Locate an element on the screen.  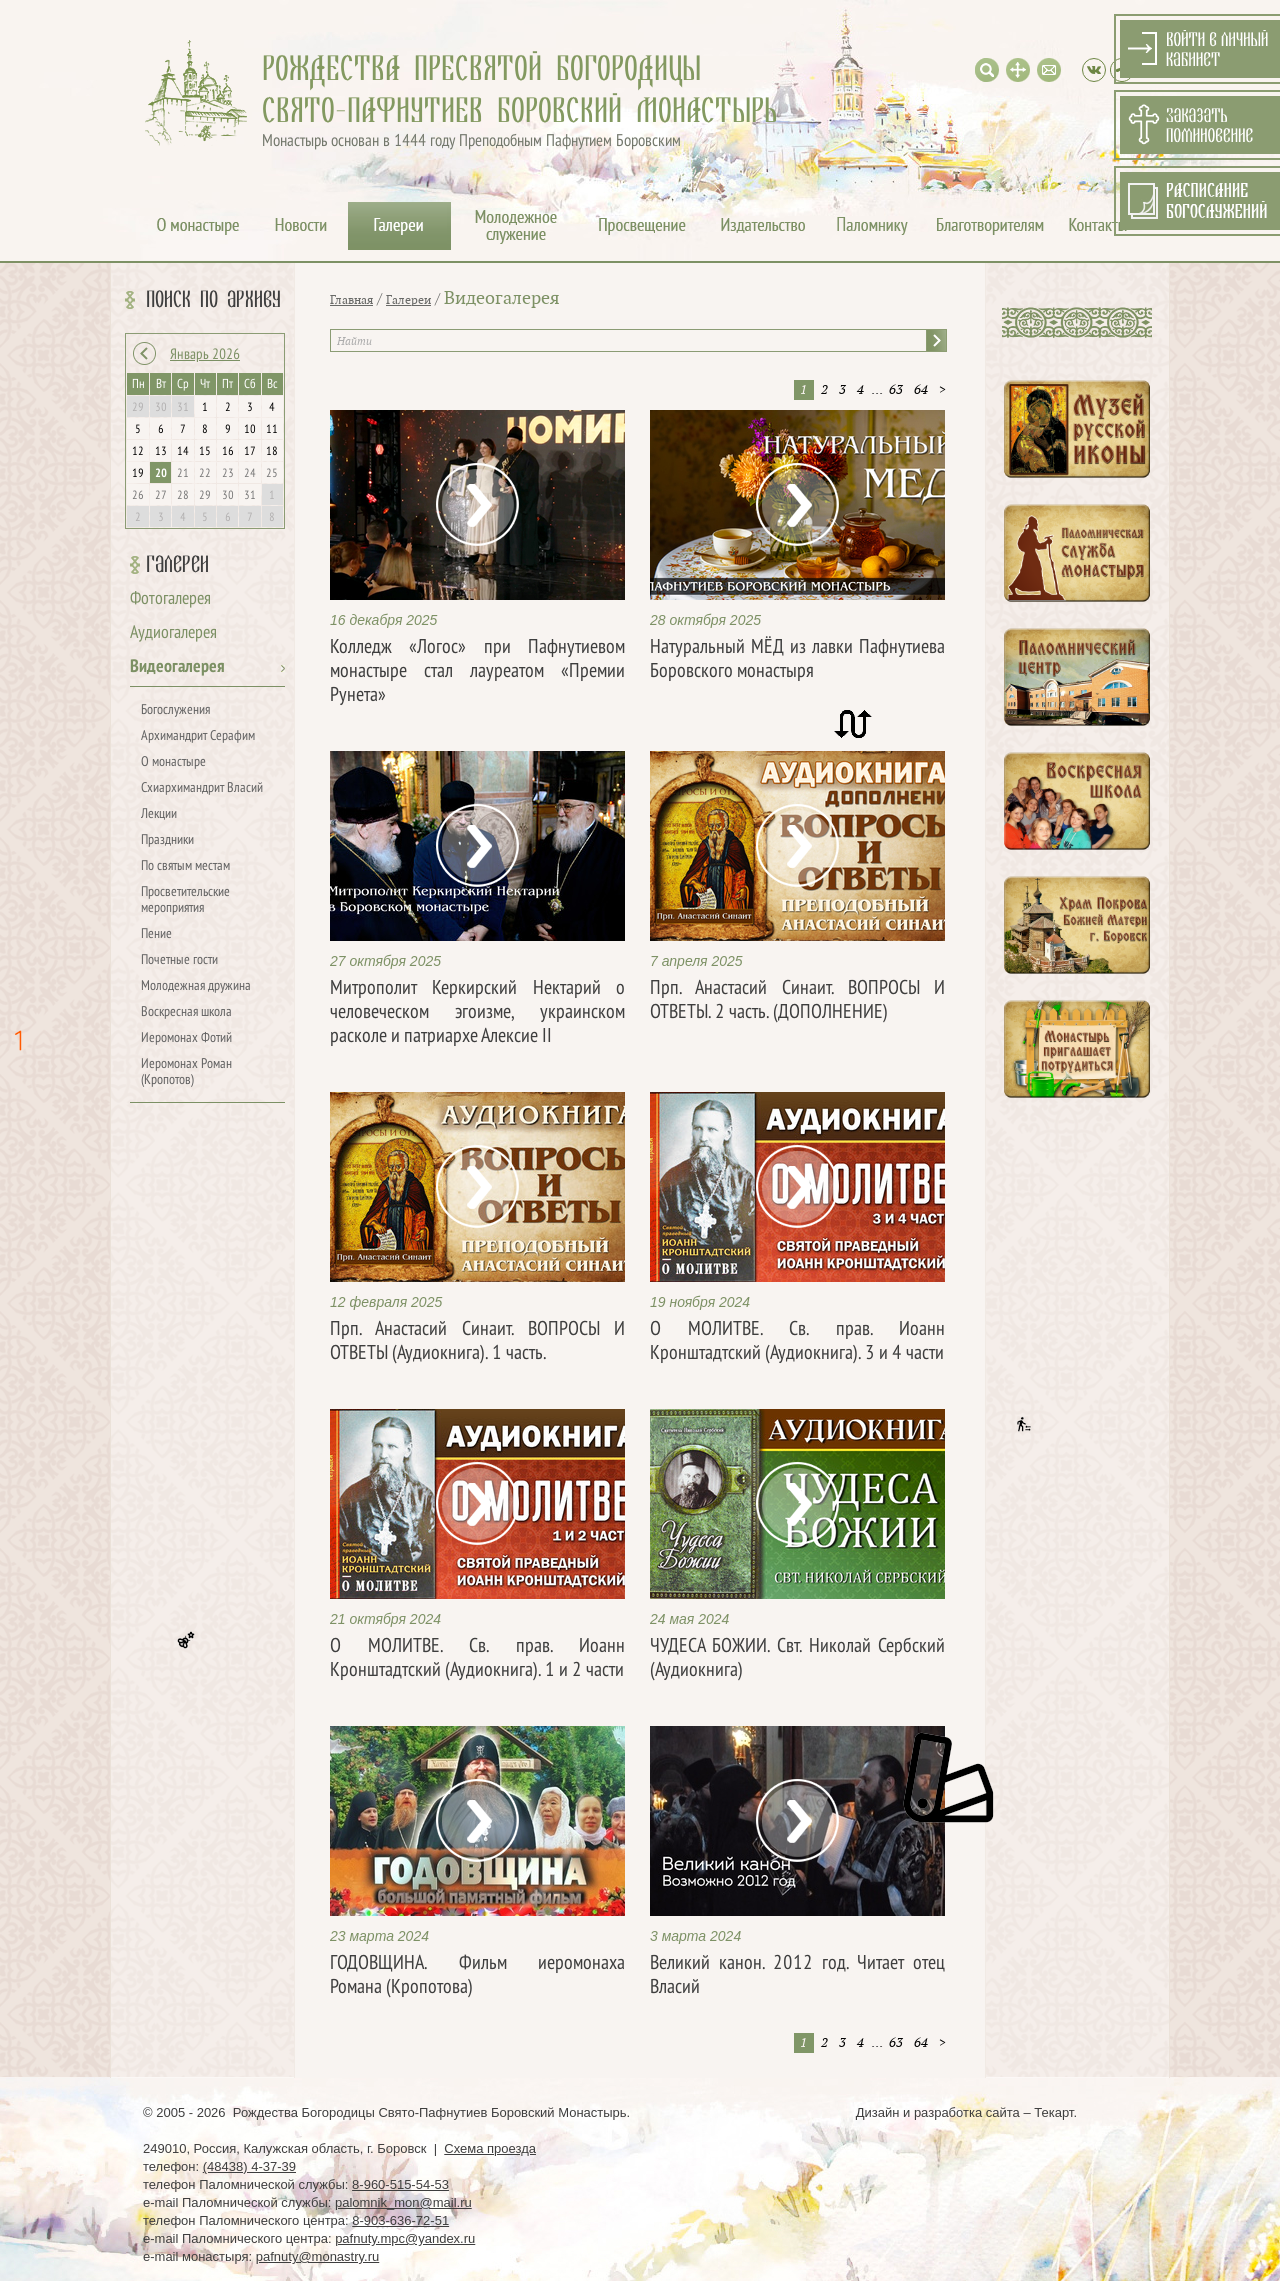
swap or switch between active calls is located at coordinates (853, 725).